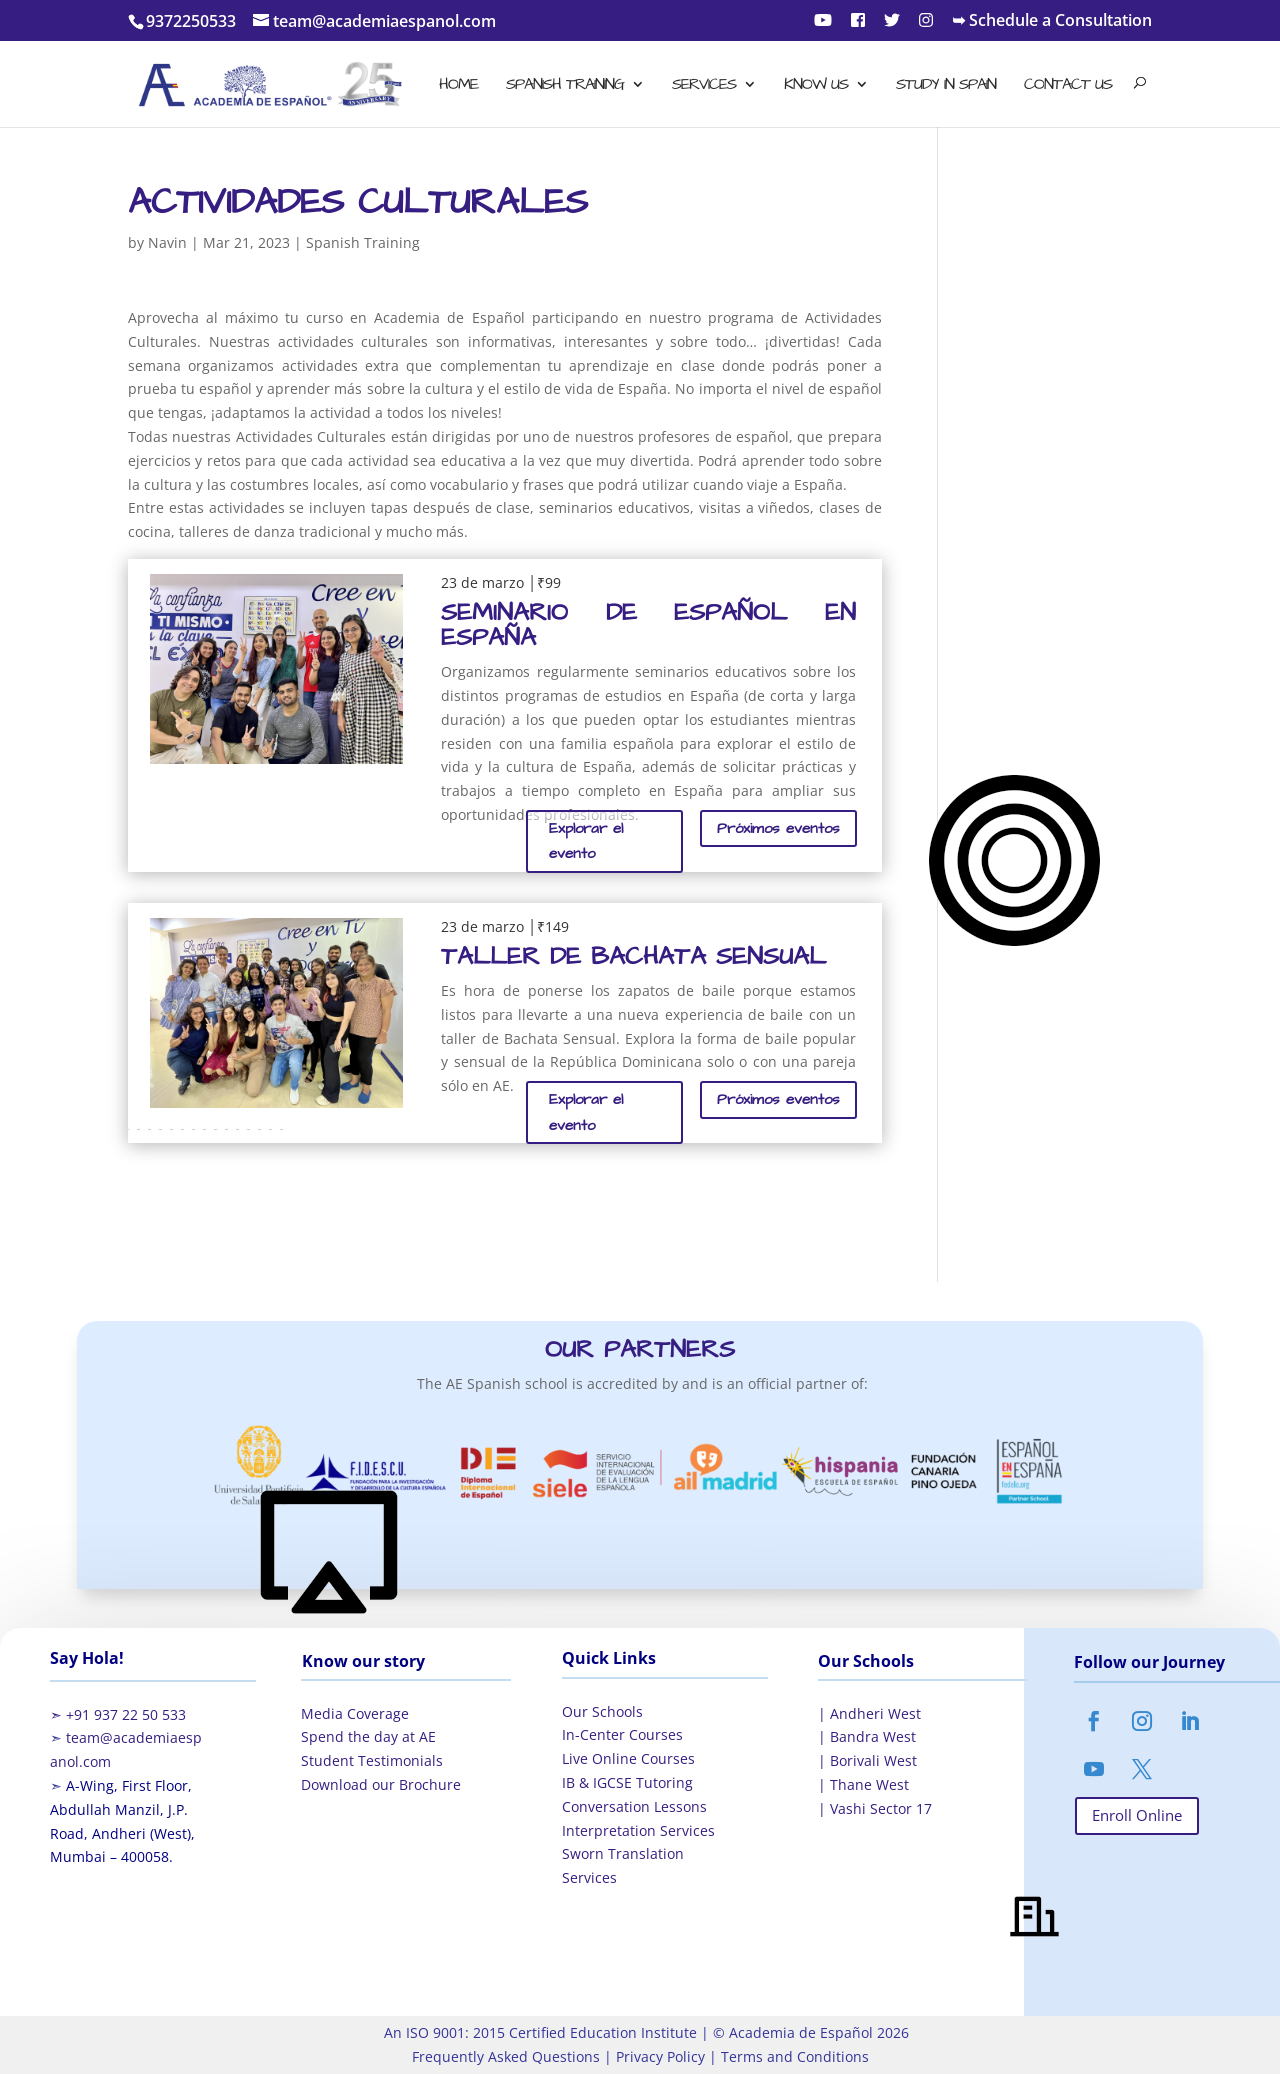  I want to click on open zen browser, so click(1014, 860).